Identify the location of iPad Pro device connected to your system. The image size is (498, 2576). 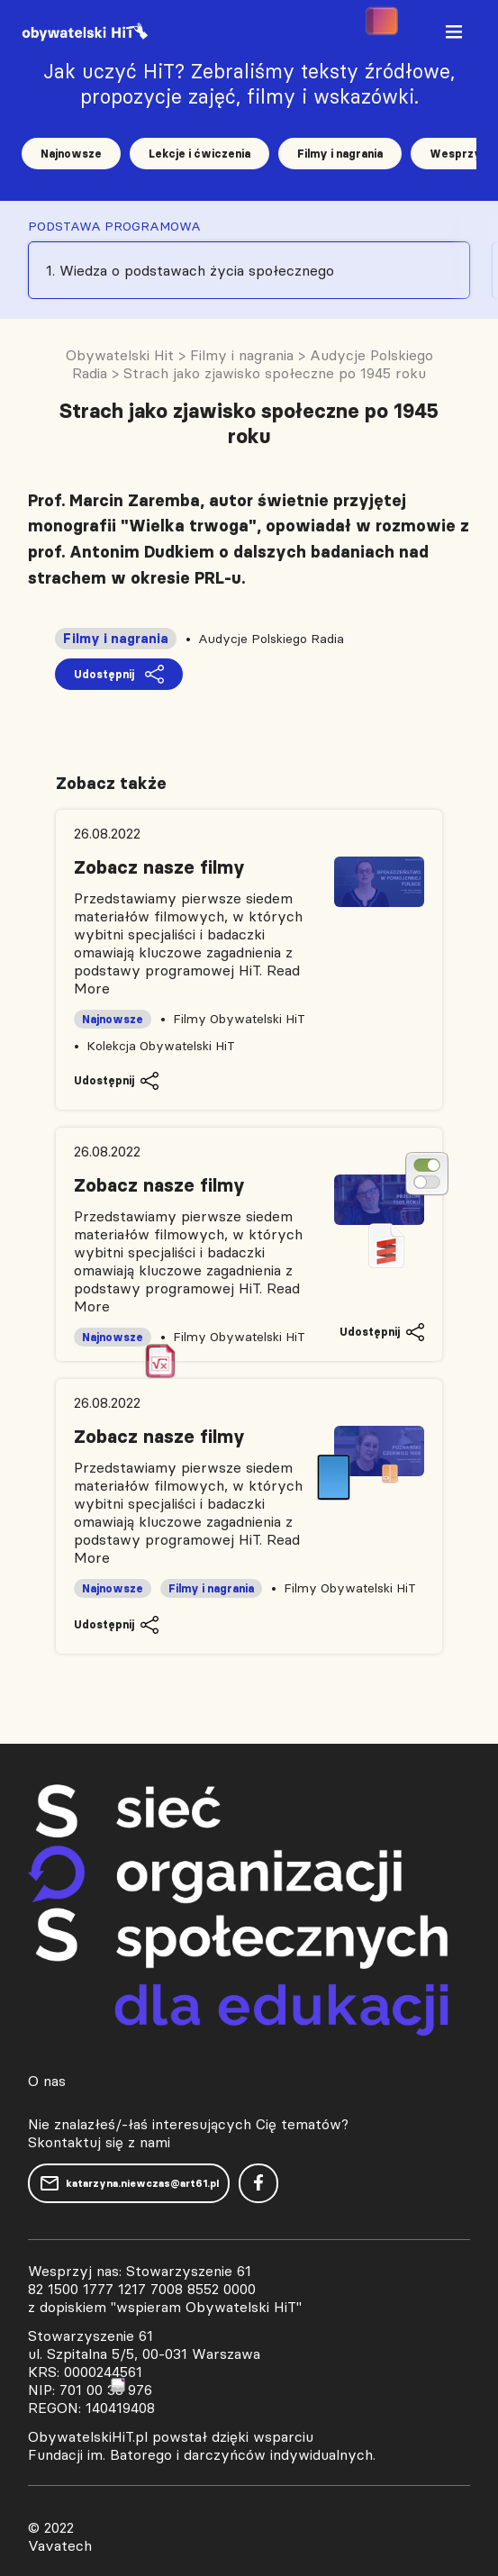
(333, 1477).